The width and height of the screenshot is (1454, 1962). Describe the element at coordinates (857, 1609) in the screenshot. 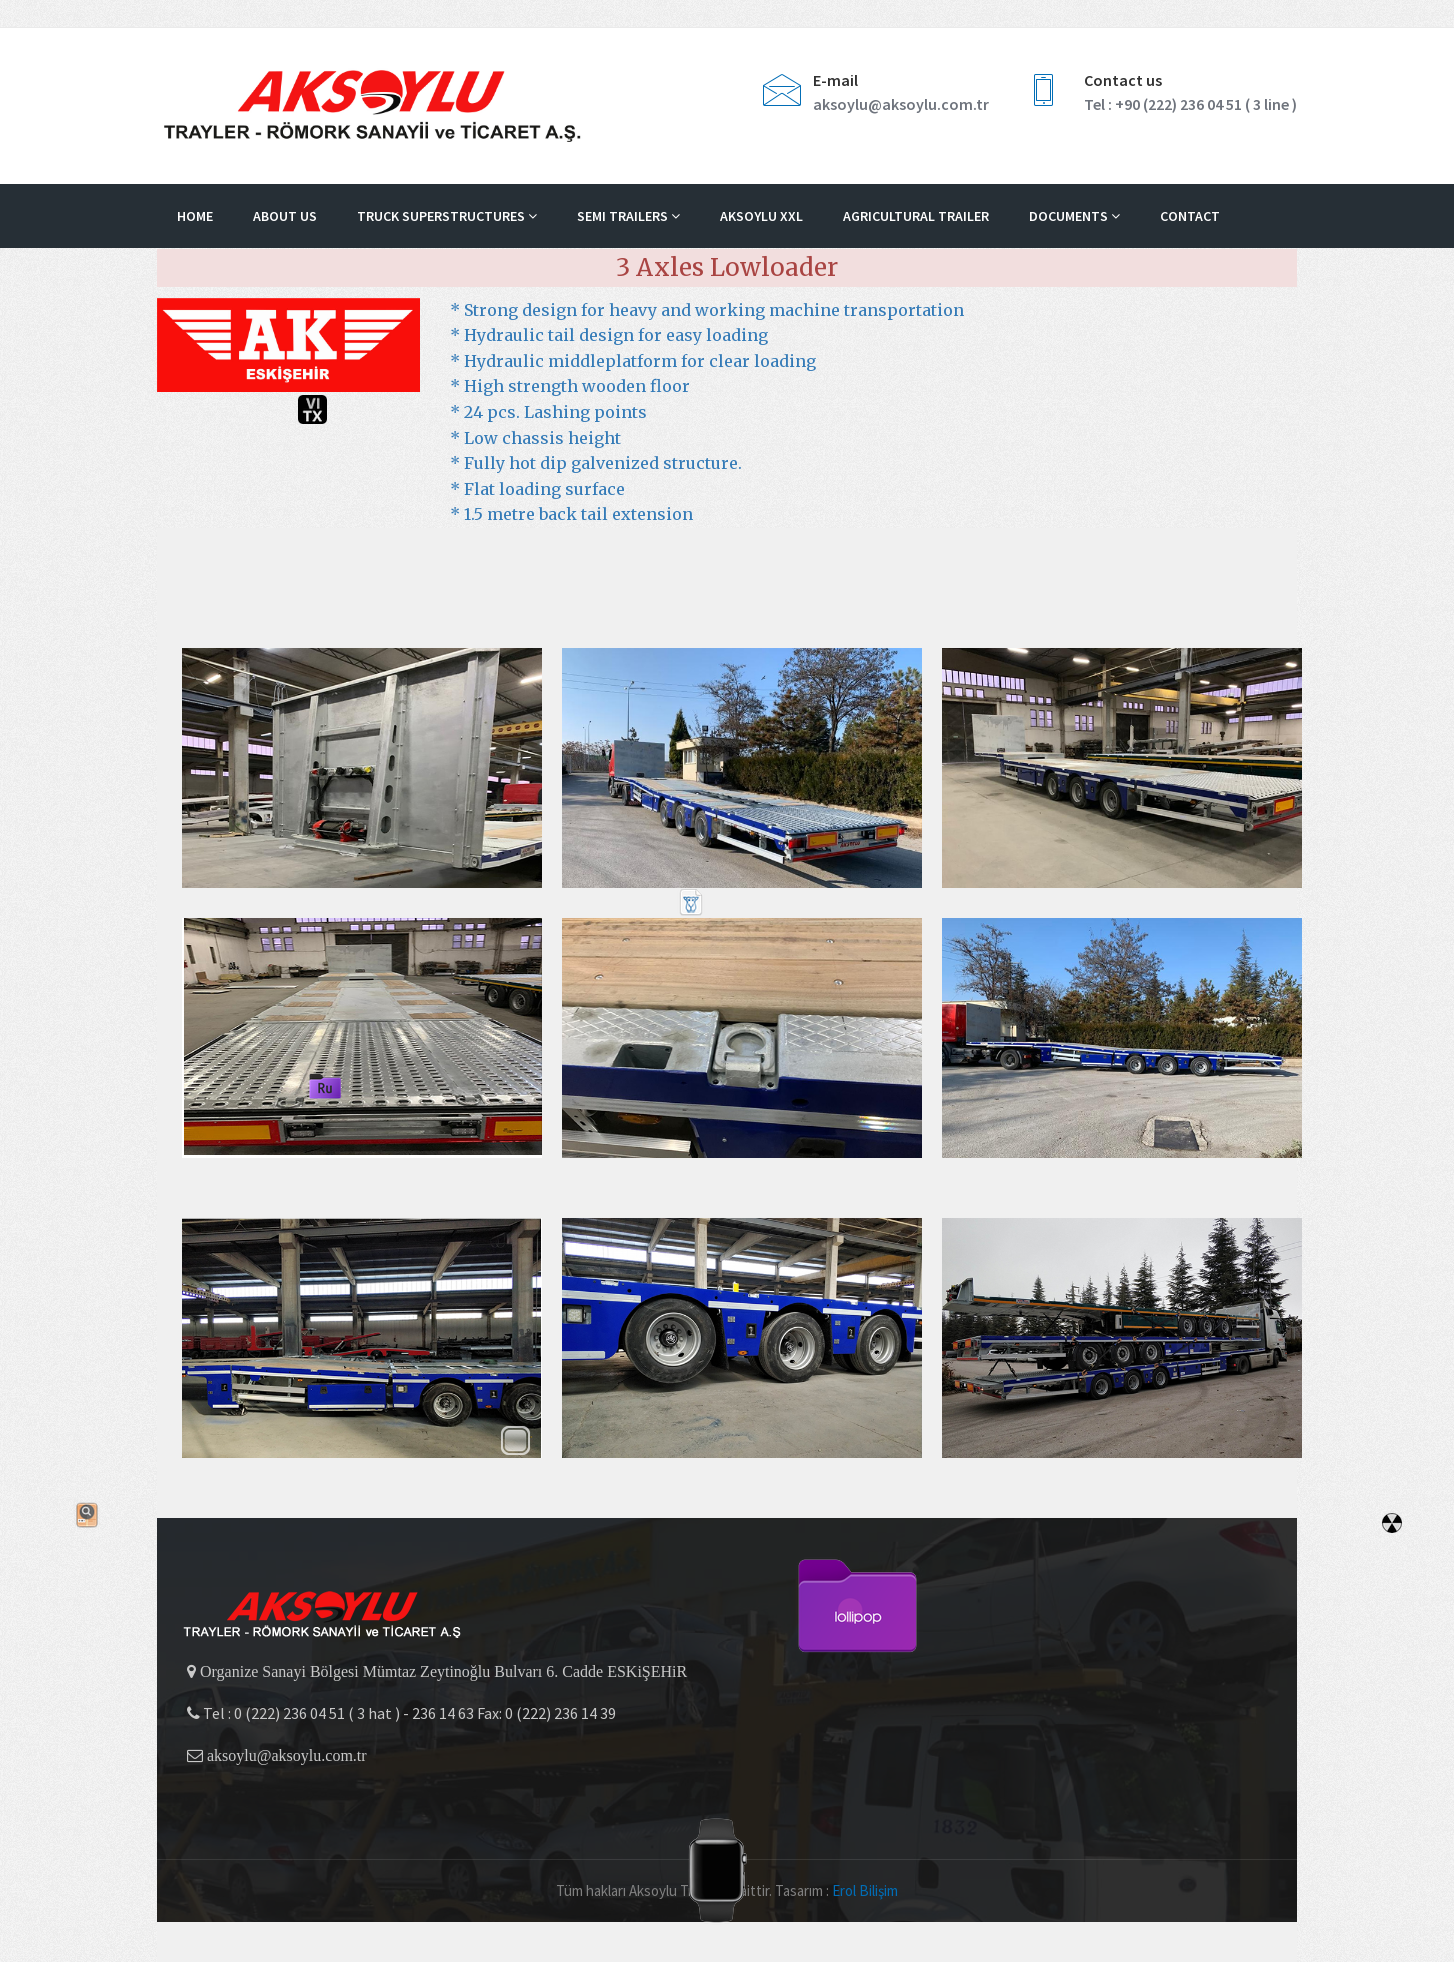

I see `open android lollipop system folder` at that location.